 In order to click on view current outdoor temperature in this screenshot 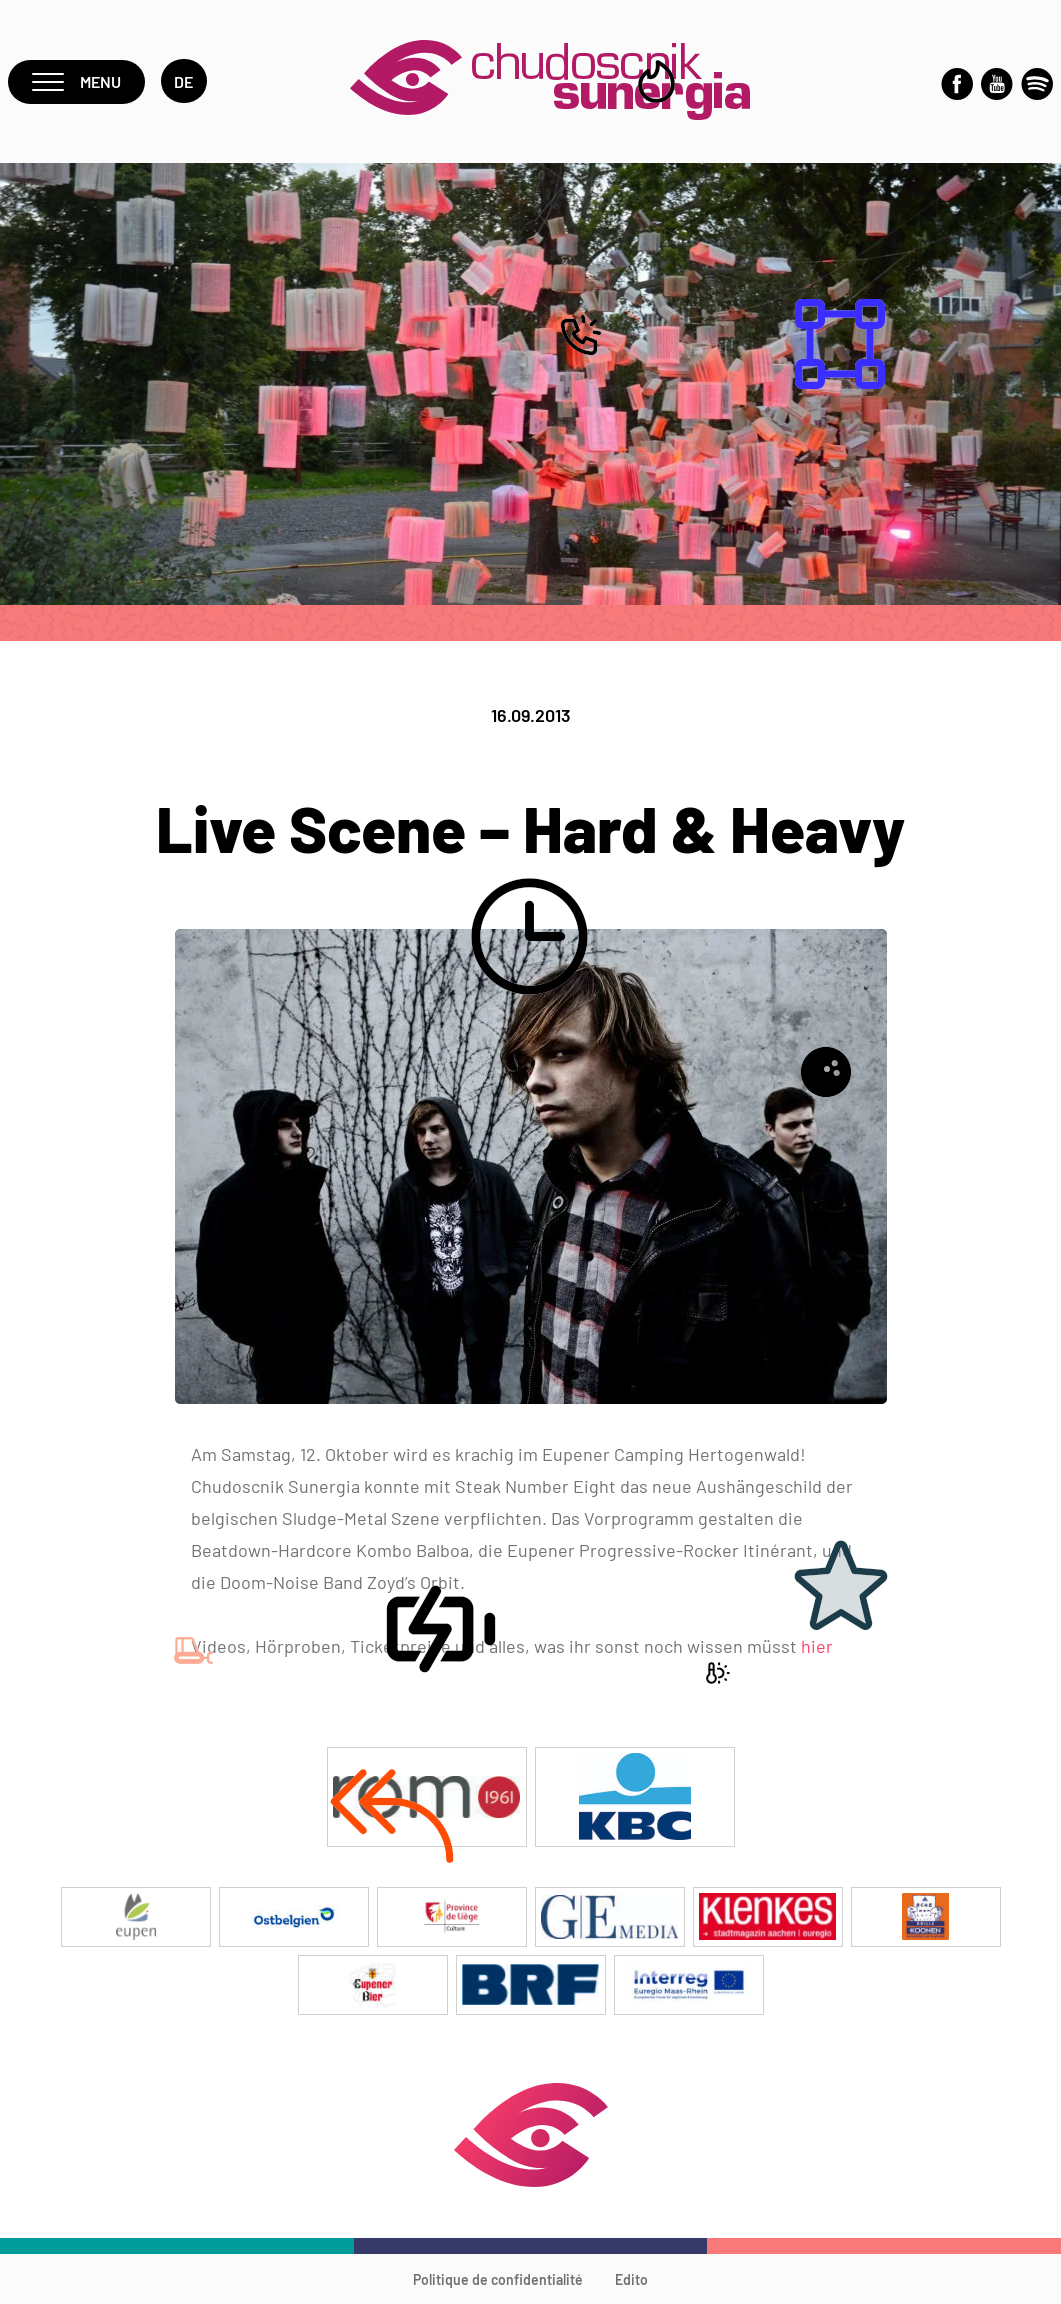, I will do `click(718, 1673)`.